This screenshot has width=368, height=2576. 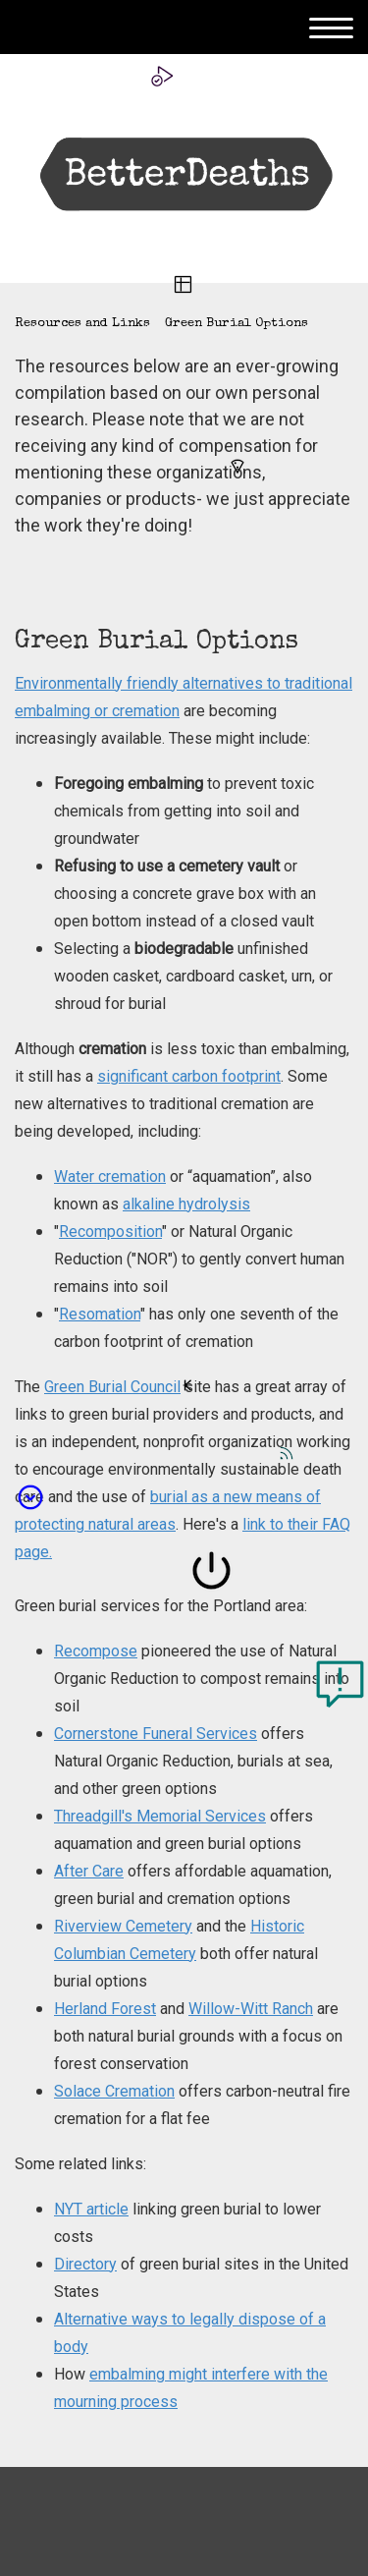 What do you see at coordinates (340, 1684) in the screenshot?
I see `report an issue or problem` at bounding box center [340, 1684].